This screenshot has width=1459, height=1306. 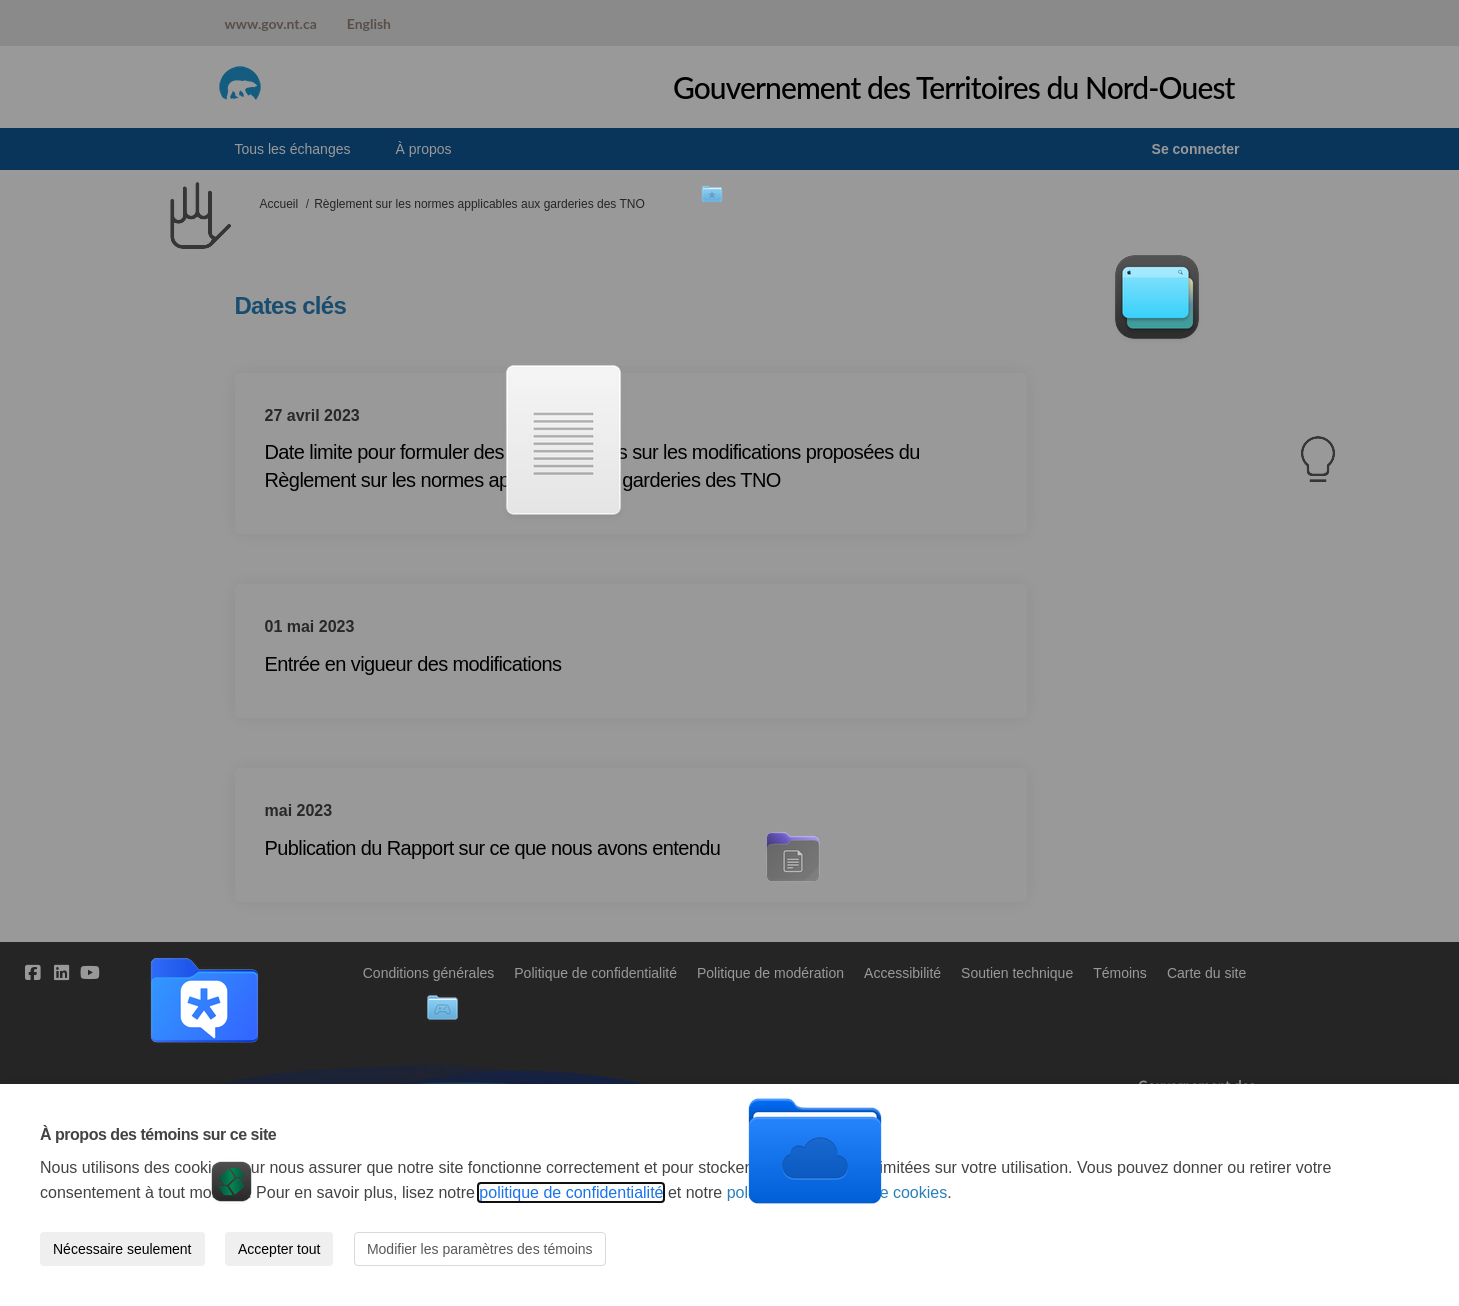 What do you see at coordinates (199, 215) in the screenshot?
I see `access privacy settings` at bounding box center [199, 215].